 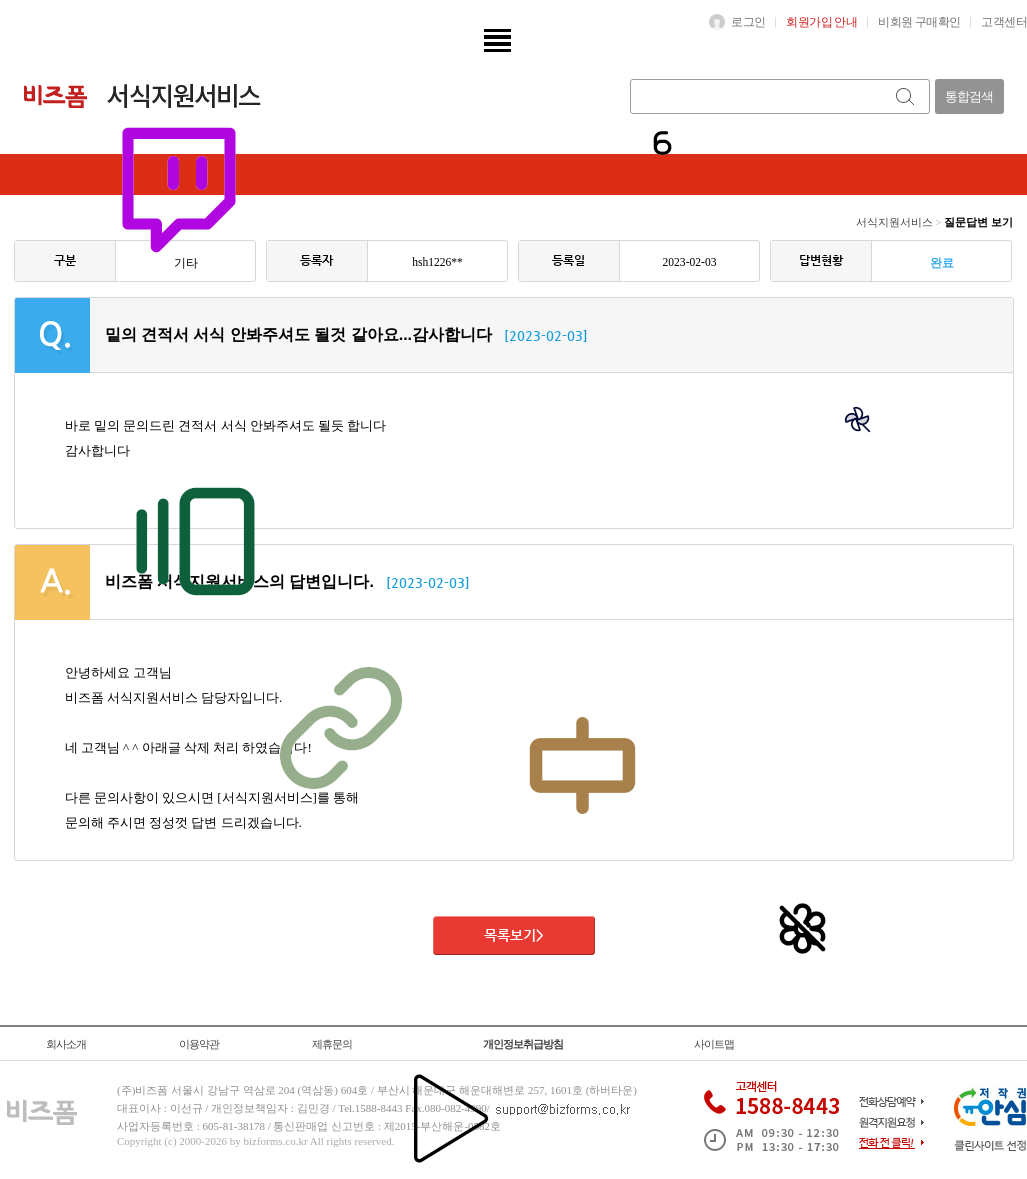 What do you see at coordinates (497, 40) in the screenshot?
I see `view content in headline or list format` at bounding box center [497, 40].